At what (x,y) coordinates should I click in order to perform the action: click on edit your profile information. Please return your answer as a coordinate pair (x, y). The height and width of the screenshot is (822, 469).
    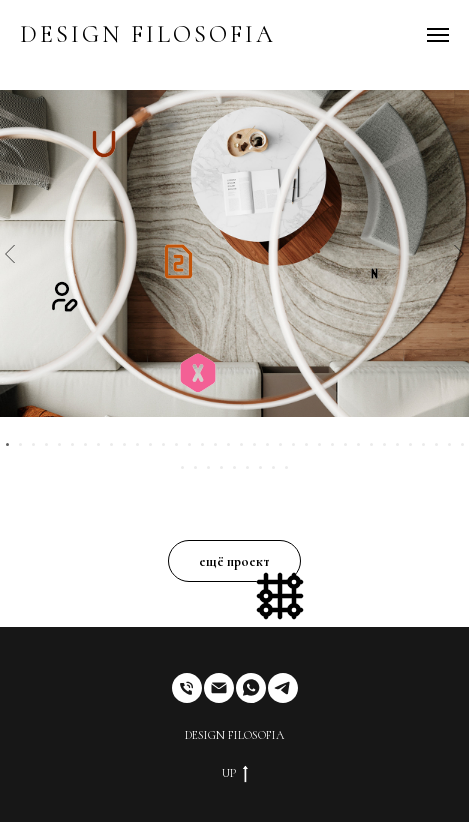
    Looking at the image, I should click on (62, 296).